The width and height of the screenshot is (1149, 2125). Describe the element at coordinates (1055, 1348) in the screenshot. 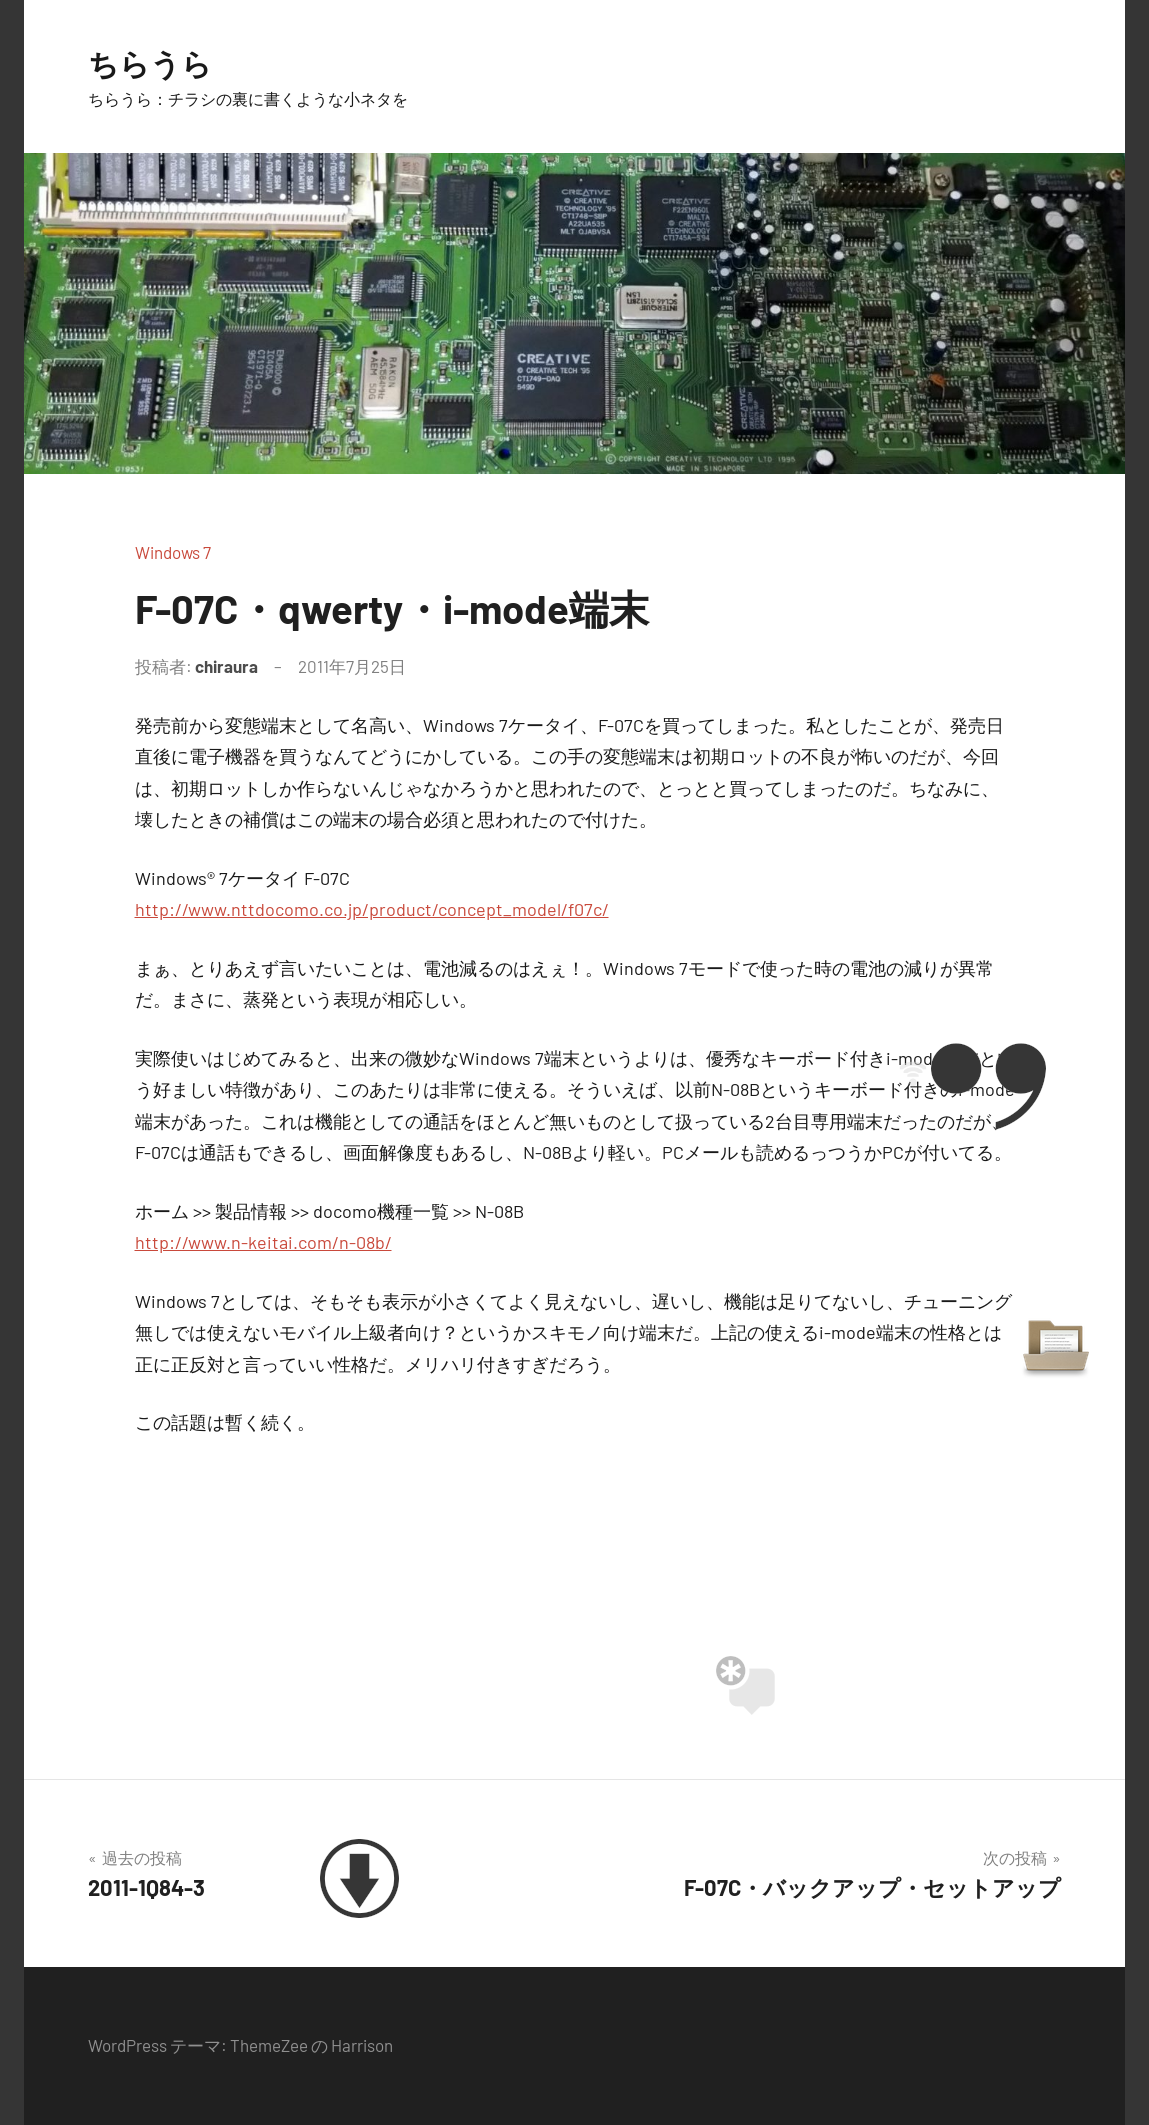

I see `open an existing document or file` at that location.